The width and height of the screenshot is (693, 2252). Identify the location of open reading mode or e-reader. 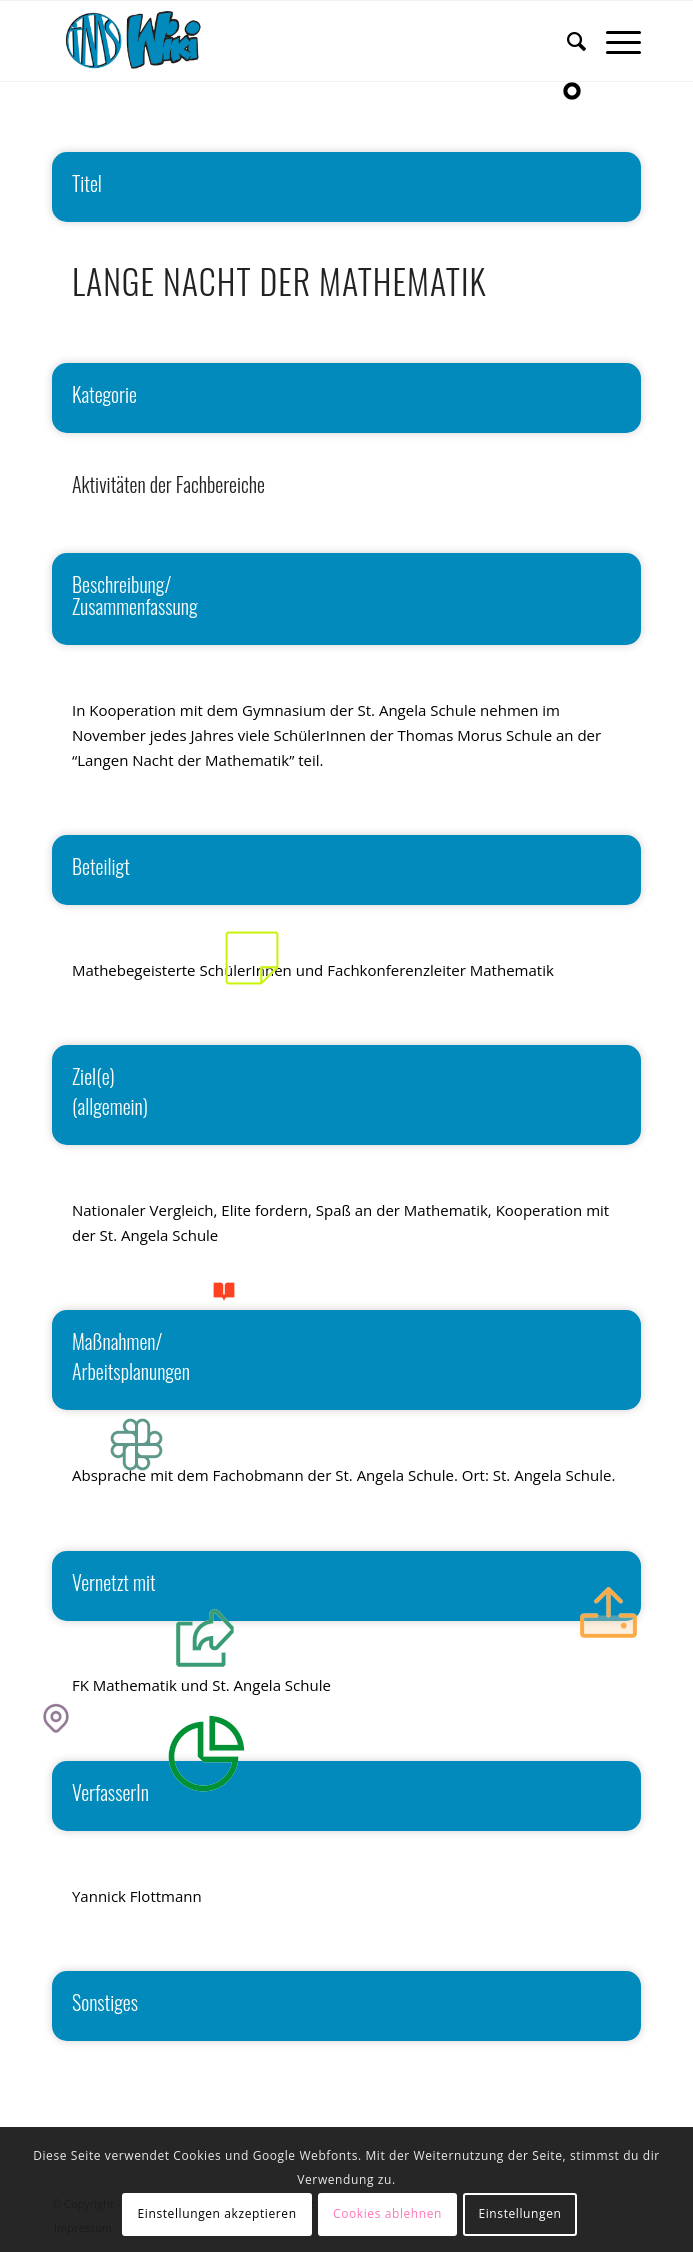
(224, 1290).